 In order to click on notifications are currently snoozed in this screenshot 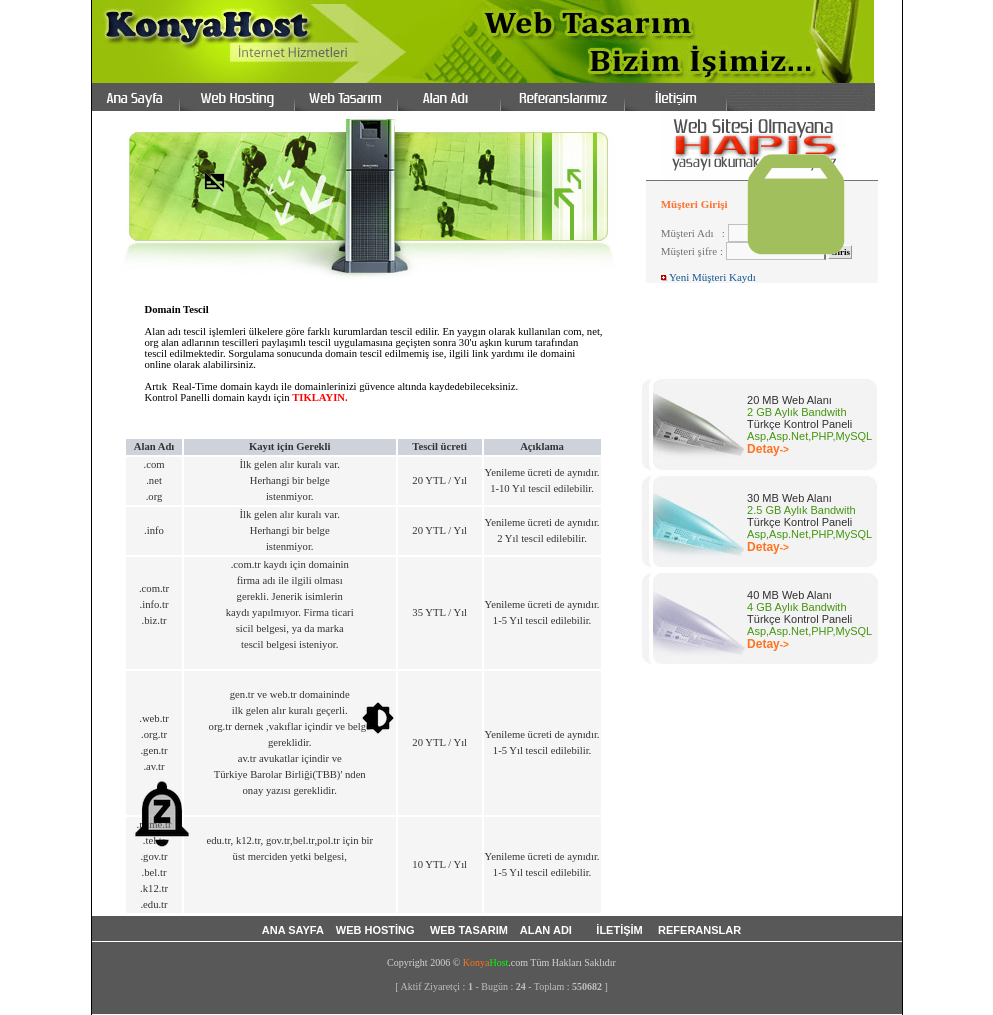, I will do `click(162, 813)`.